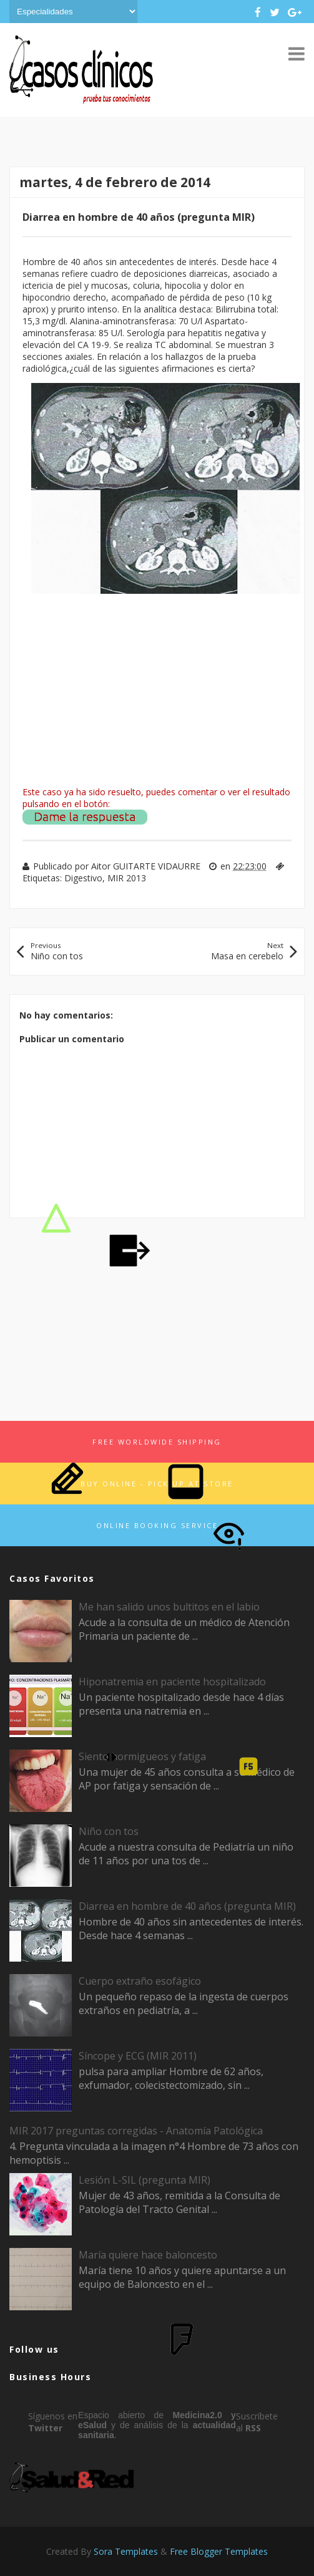  I want to click on toggle bottom navigation bar visibility, so click(185, 1481).